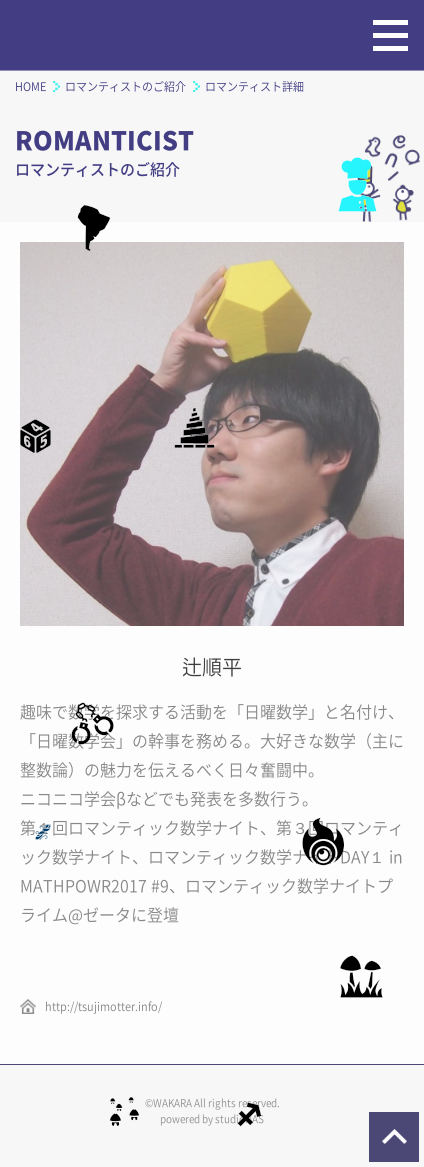 Image resolution: width=424 pixels, height=1167 pixels. What do you see at coordinates (124, 1111) in the screenshot?
I see `view village or settlement on map` at bounding box center [124, 1111].